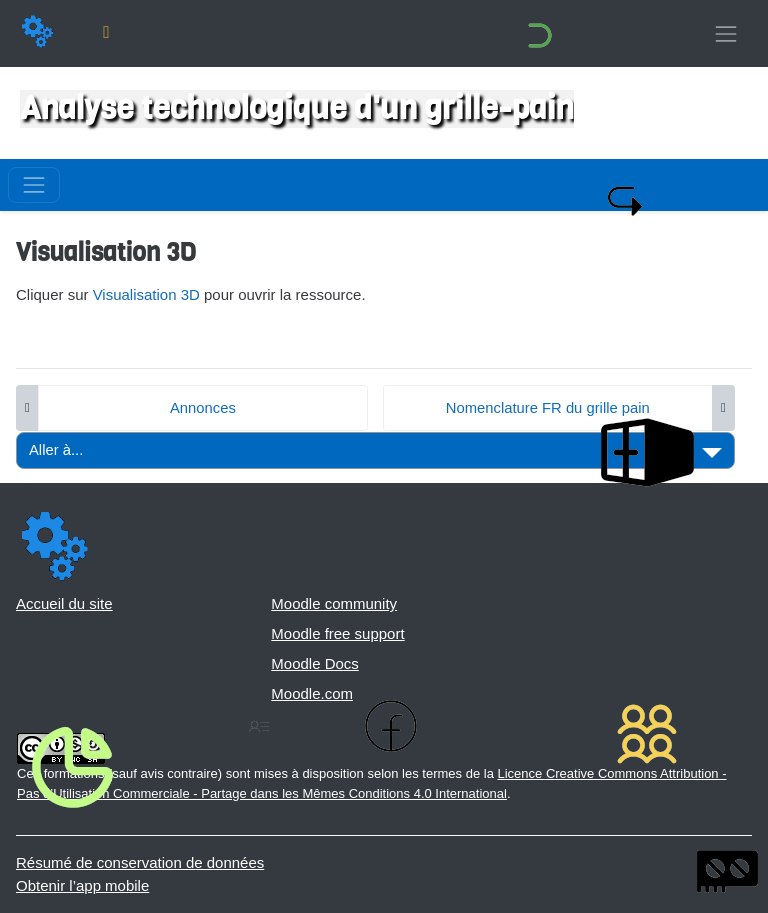 The height and width of the screenshot is (913, 768). Describe the element at coordinates (73, 767) in the screenshot. I see `view analytics or statistics breakdown` at that location.